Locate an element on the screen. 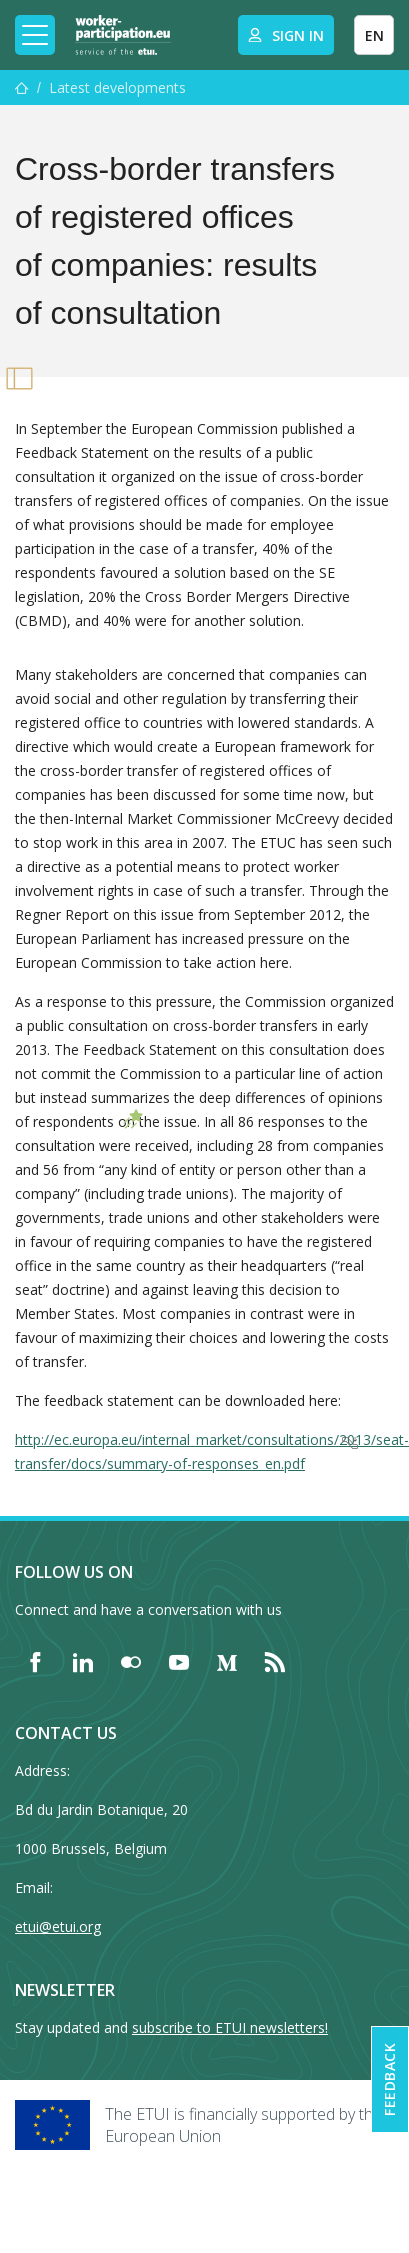  mark as favorite or featured is located at coordinates (133, 1119).